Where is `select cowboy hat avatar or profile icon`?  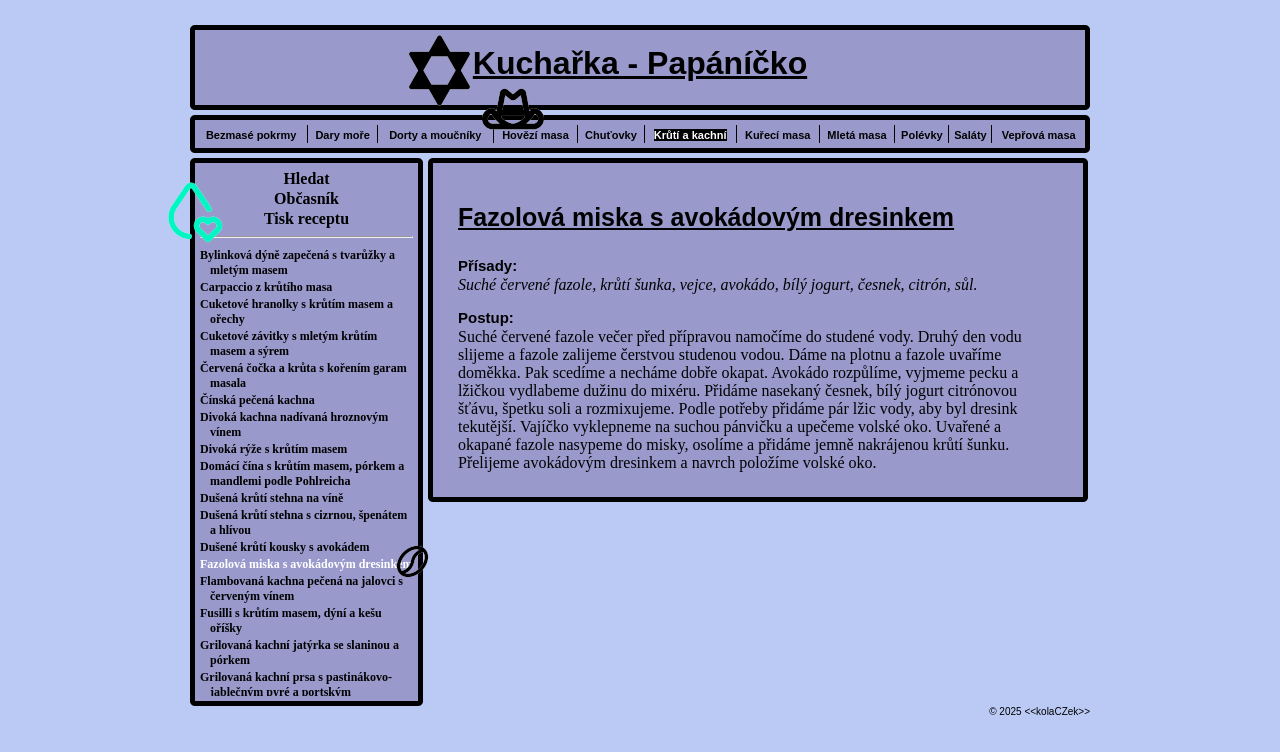
select cowboy hat avatar or profile icon is located at coordinates (513, 111).